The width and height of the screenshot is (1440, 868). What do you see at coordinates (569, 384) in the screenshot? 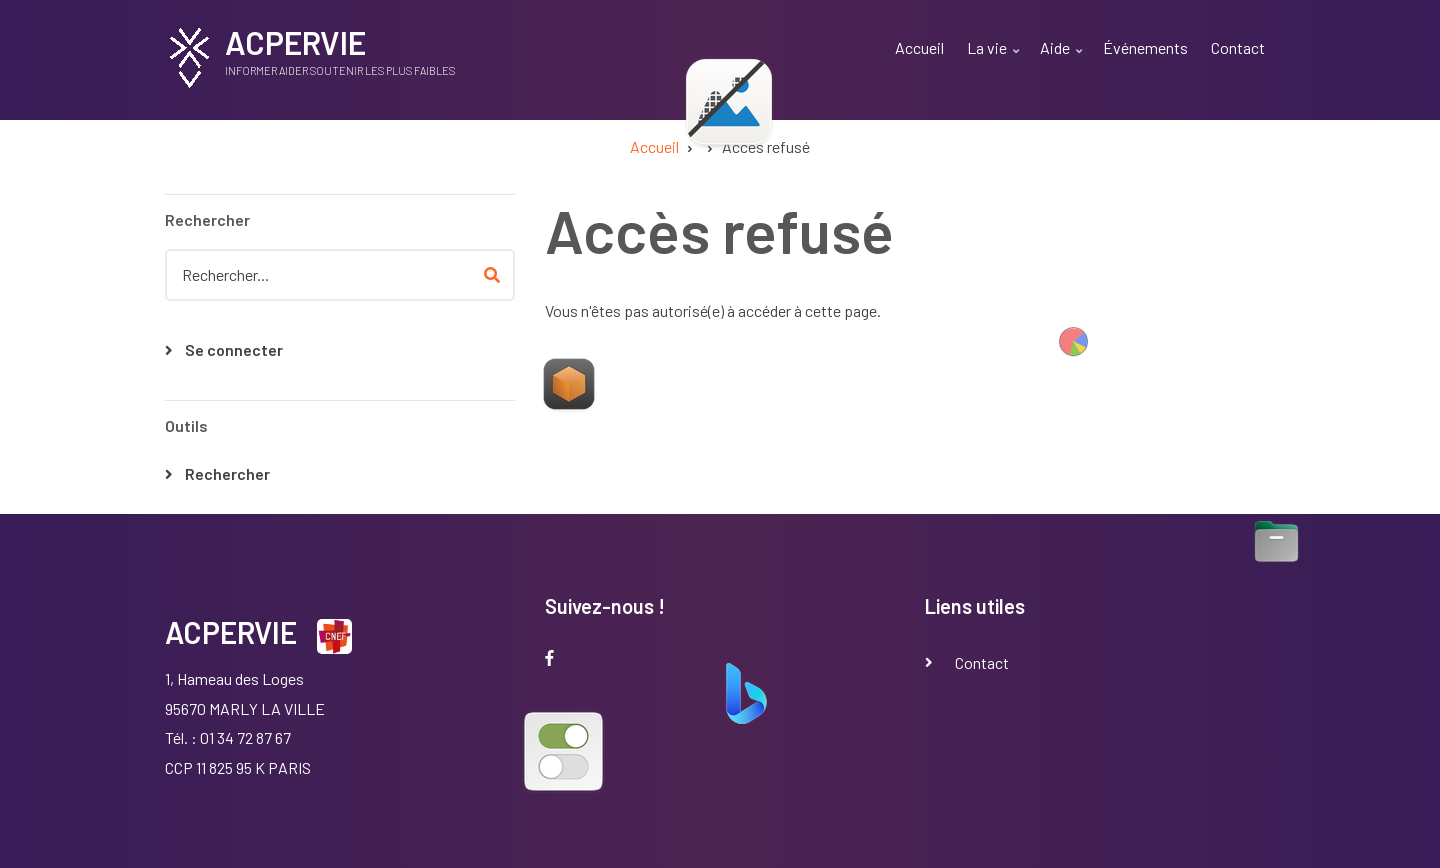
I see `open bauh package manager` at bounding box center [569, 384].